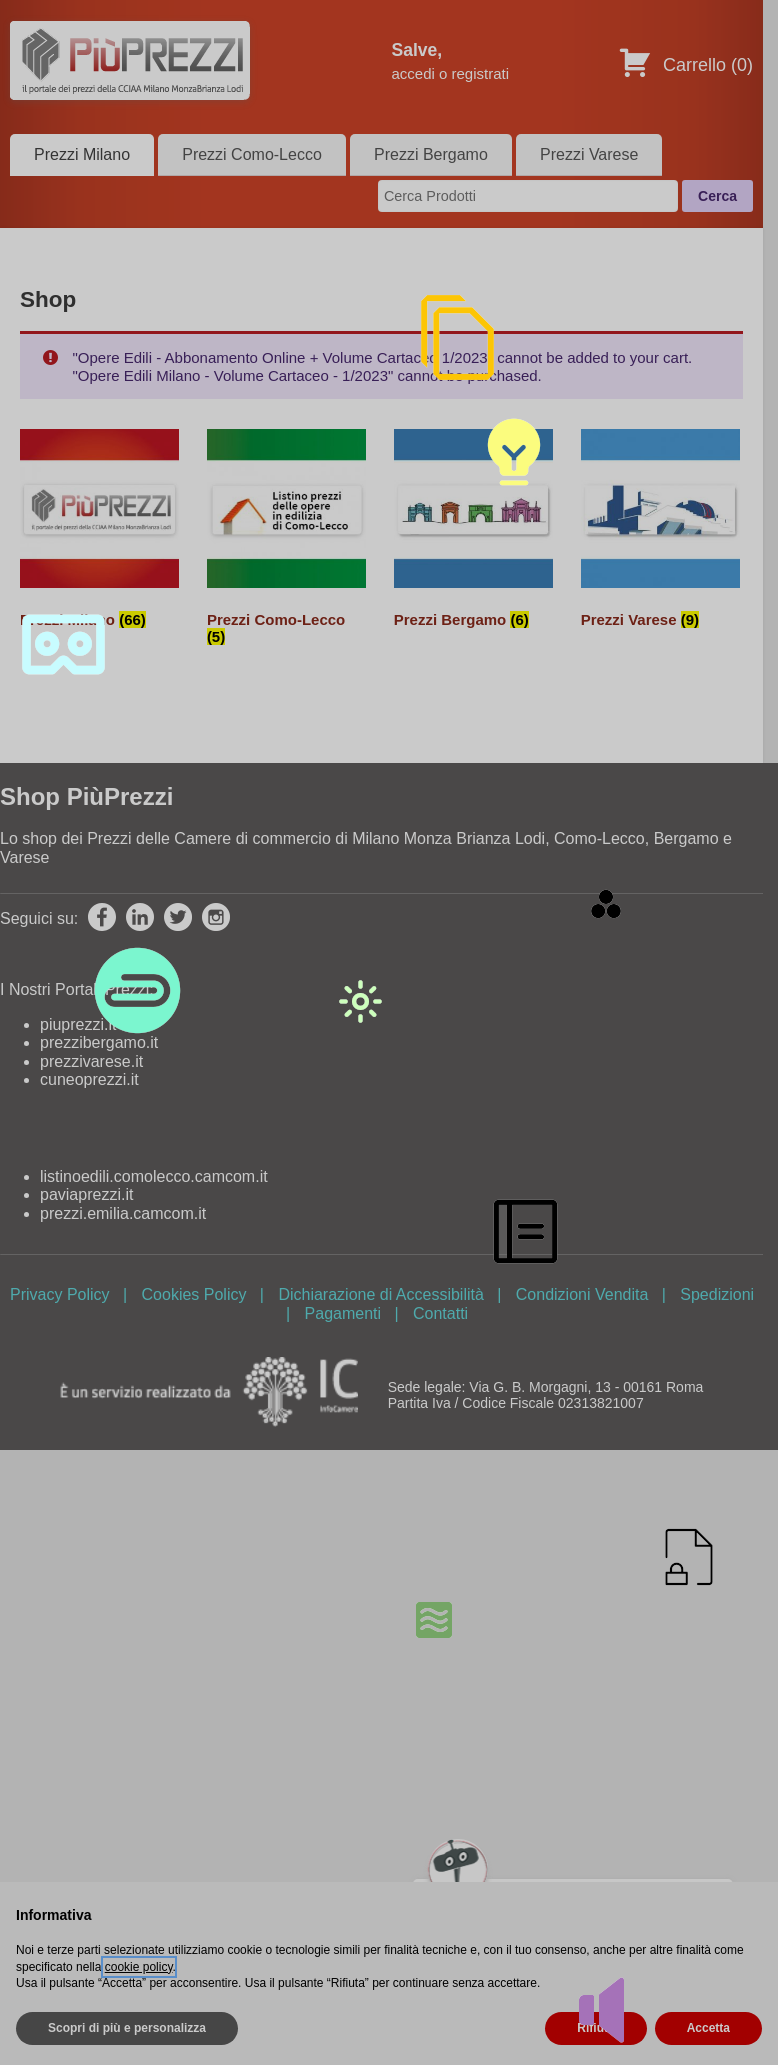  Describe the element at coordinates (514, 452) in the screenshot. I see `access tips or helpful suggestions` at that location.